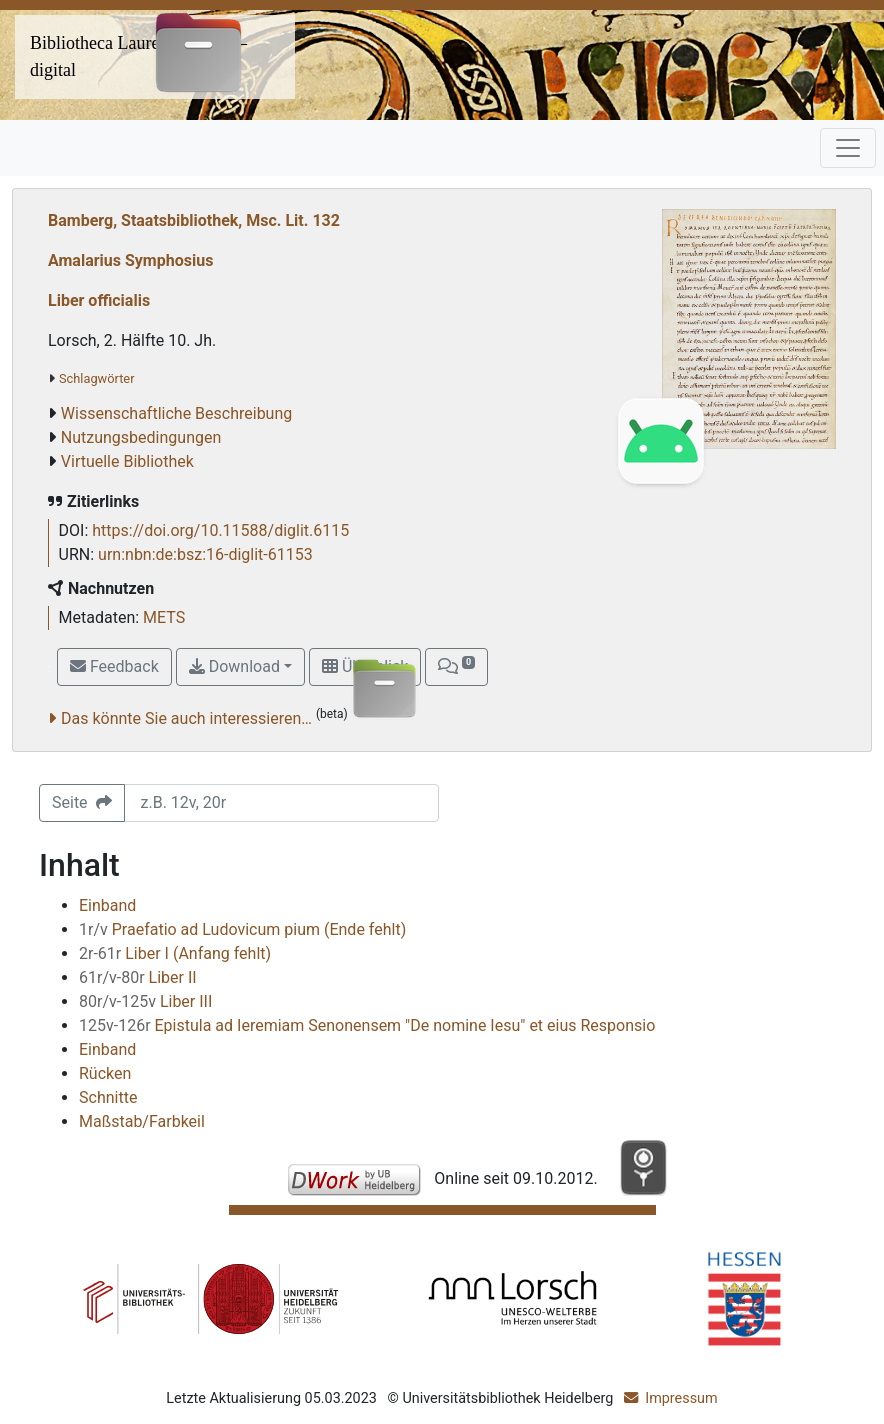 The image size is (884, 1424). I want to click on open the file manager application, so click(384, 688).